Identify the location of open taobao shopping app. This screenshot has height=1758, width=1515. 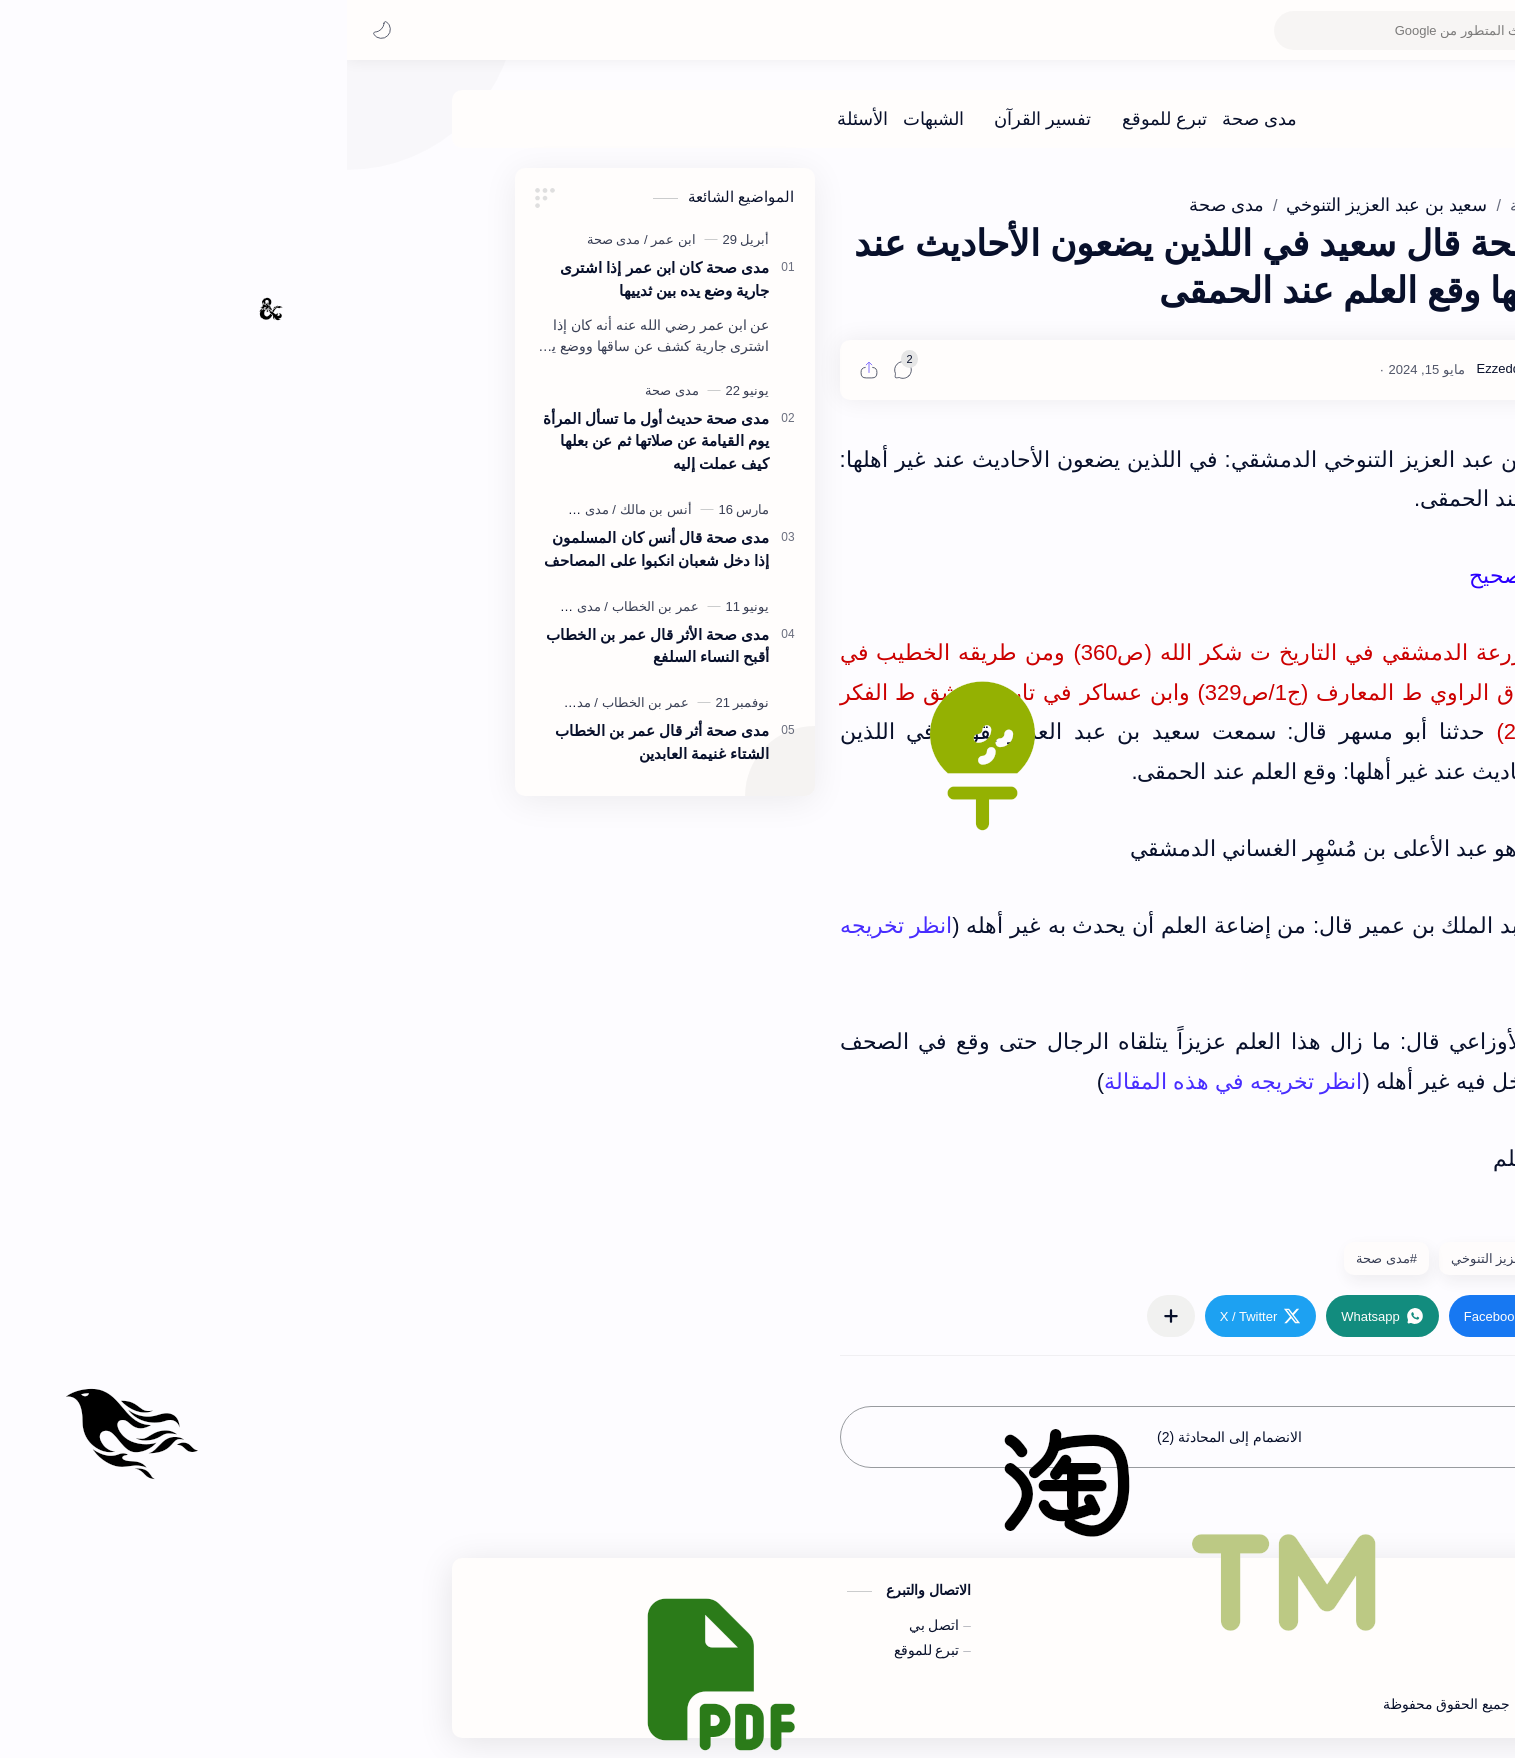
(1067, 1480).